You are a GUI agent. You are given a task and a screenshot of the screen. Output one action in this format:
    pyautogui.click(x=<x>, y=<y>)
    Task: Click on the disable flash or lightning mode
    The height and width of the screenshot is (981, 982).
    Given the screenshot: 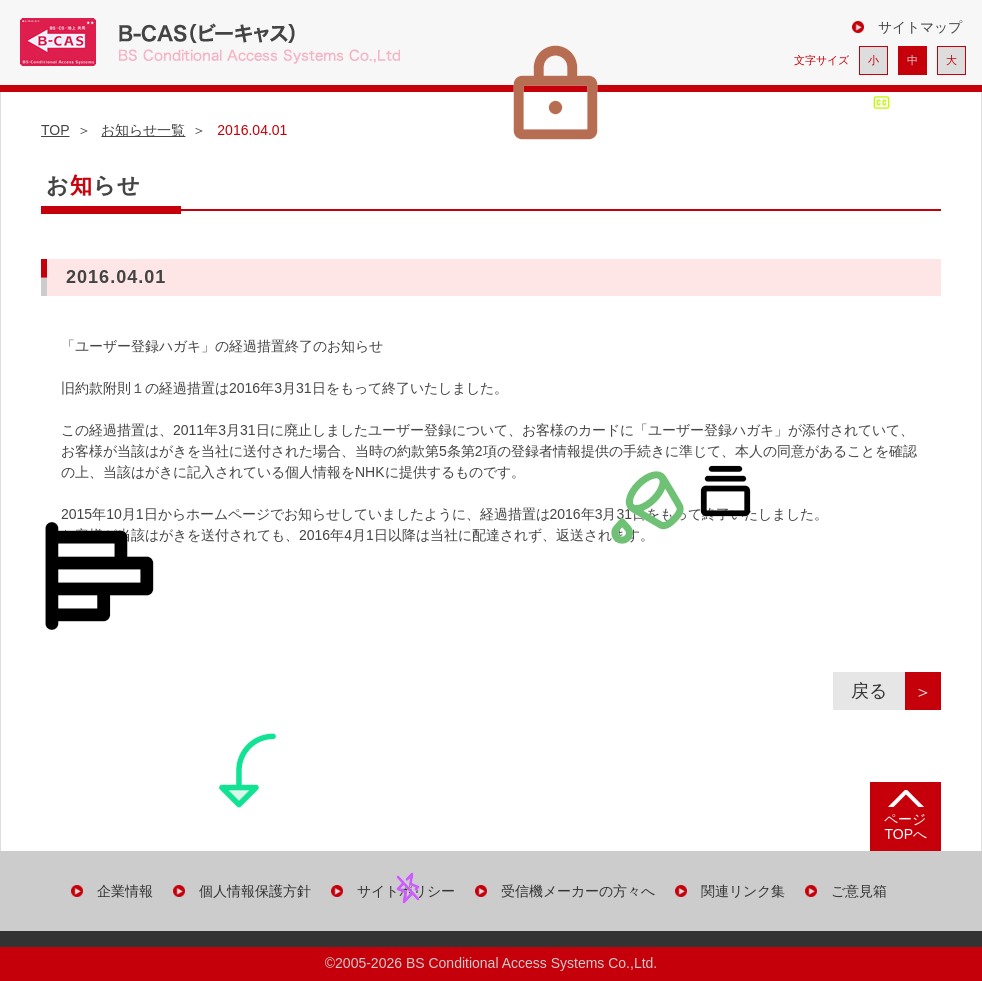 What is the action you would take?
    pyautogui.click(x=408, y=888)
    